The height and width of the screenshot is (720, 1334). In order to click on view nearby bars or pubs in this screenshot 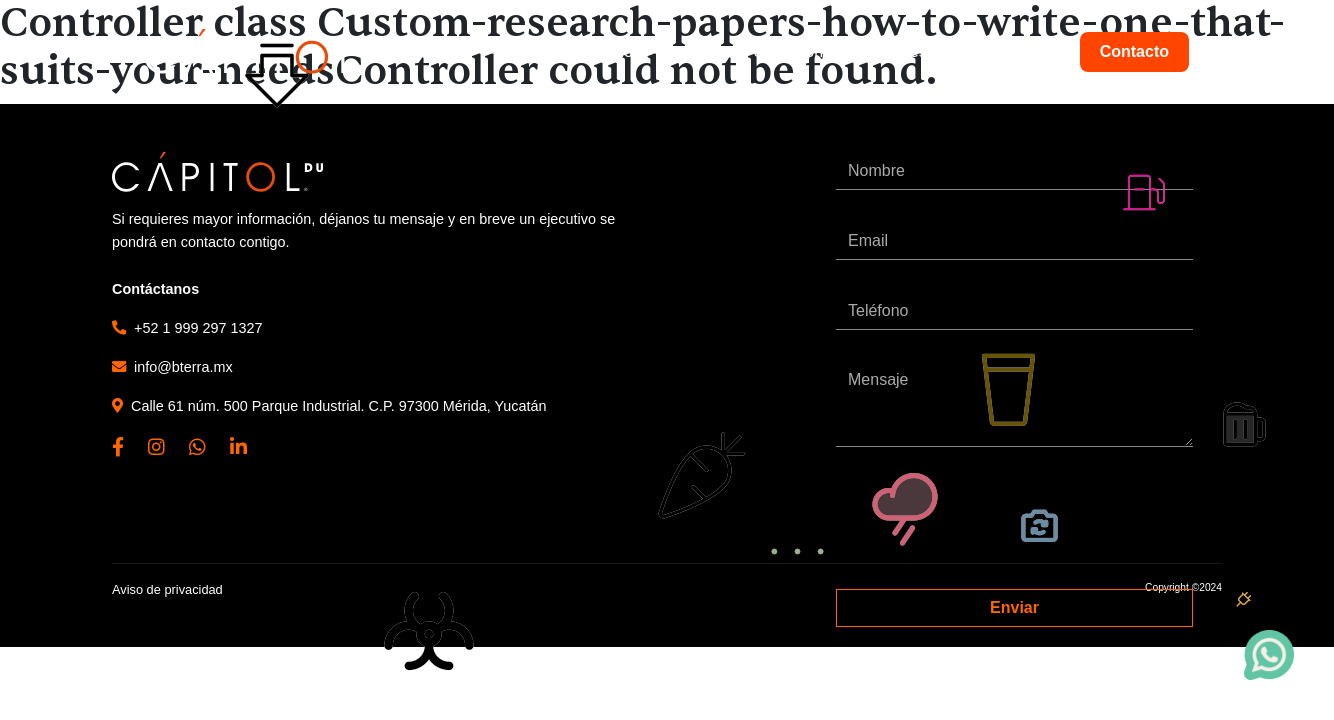, I will do `click(1008, 388)`.